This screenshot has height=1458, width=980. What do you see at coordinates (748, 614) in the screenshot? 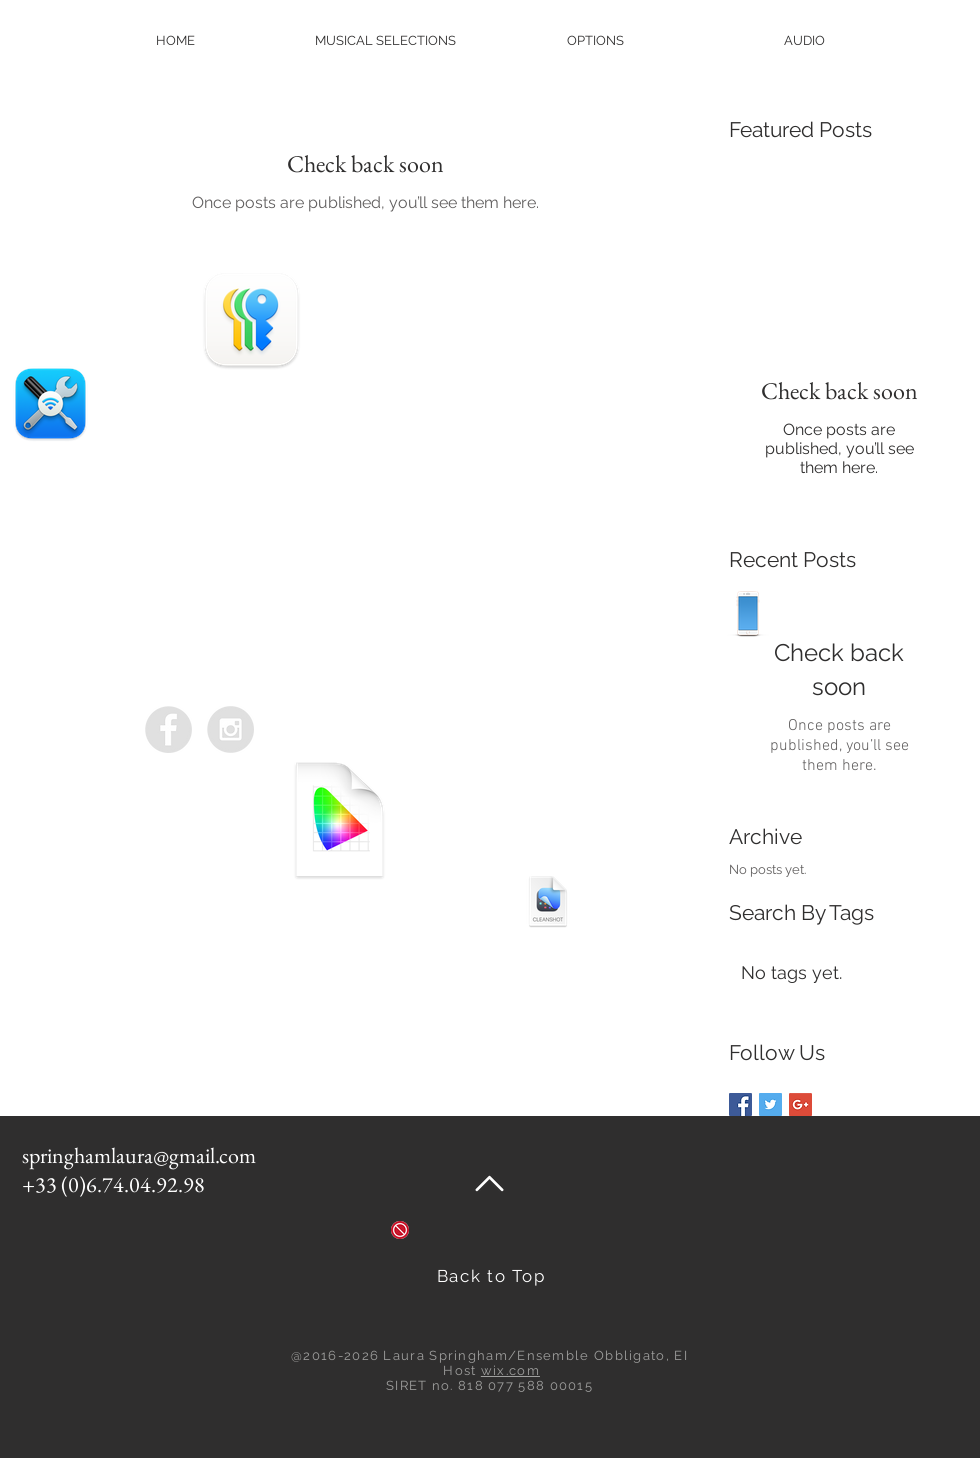
I see `indicates a connected iPhone device` at bounding box center [748, 614].